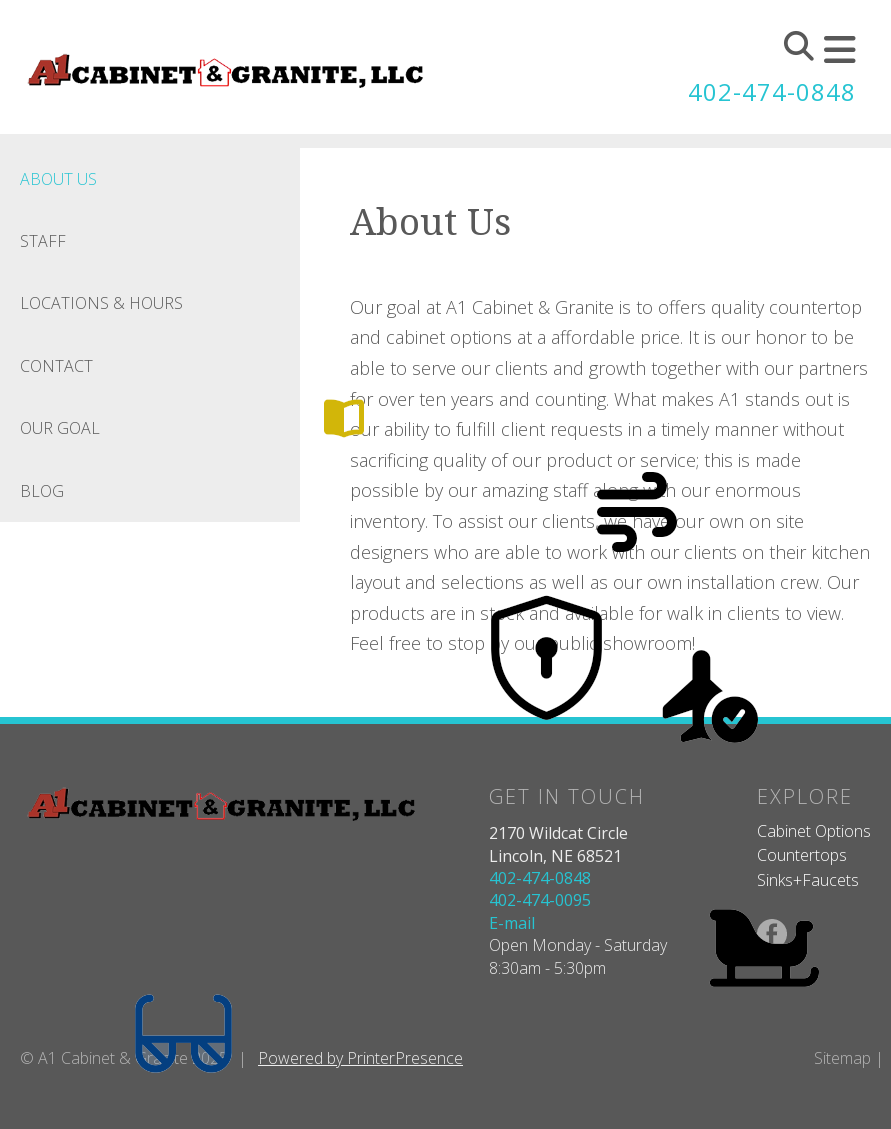 This screenshot has height=1129, width=891. Describe the element at coordinates (183, 1035) in the screenshot. I see `toggle summer or vacation mode` at that location.